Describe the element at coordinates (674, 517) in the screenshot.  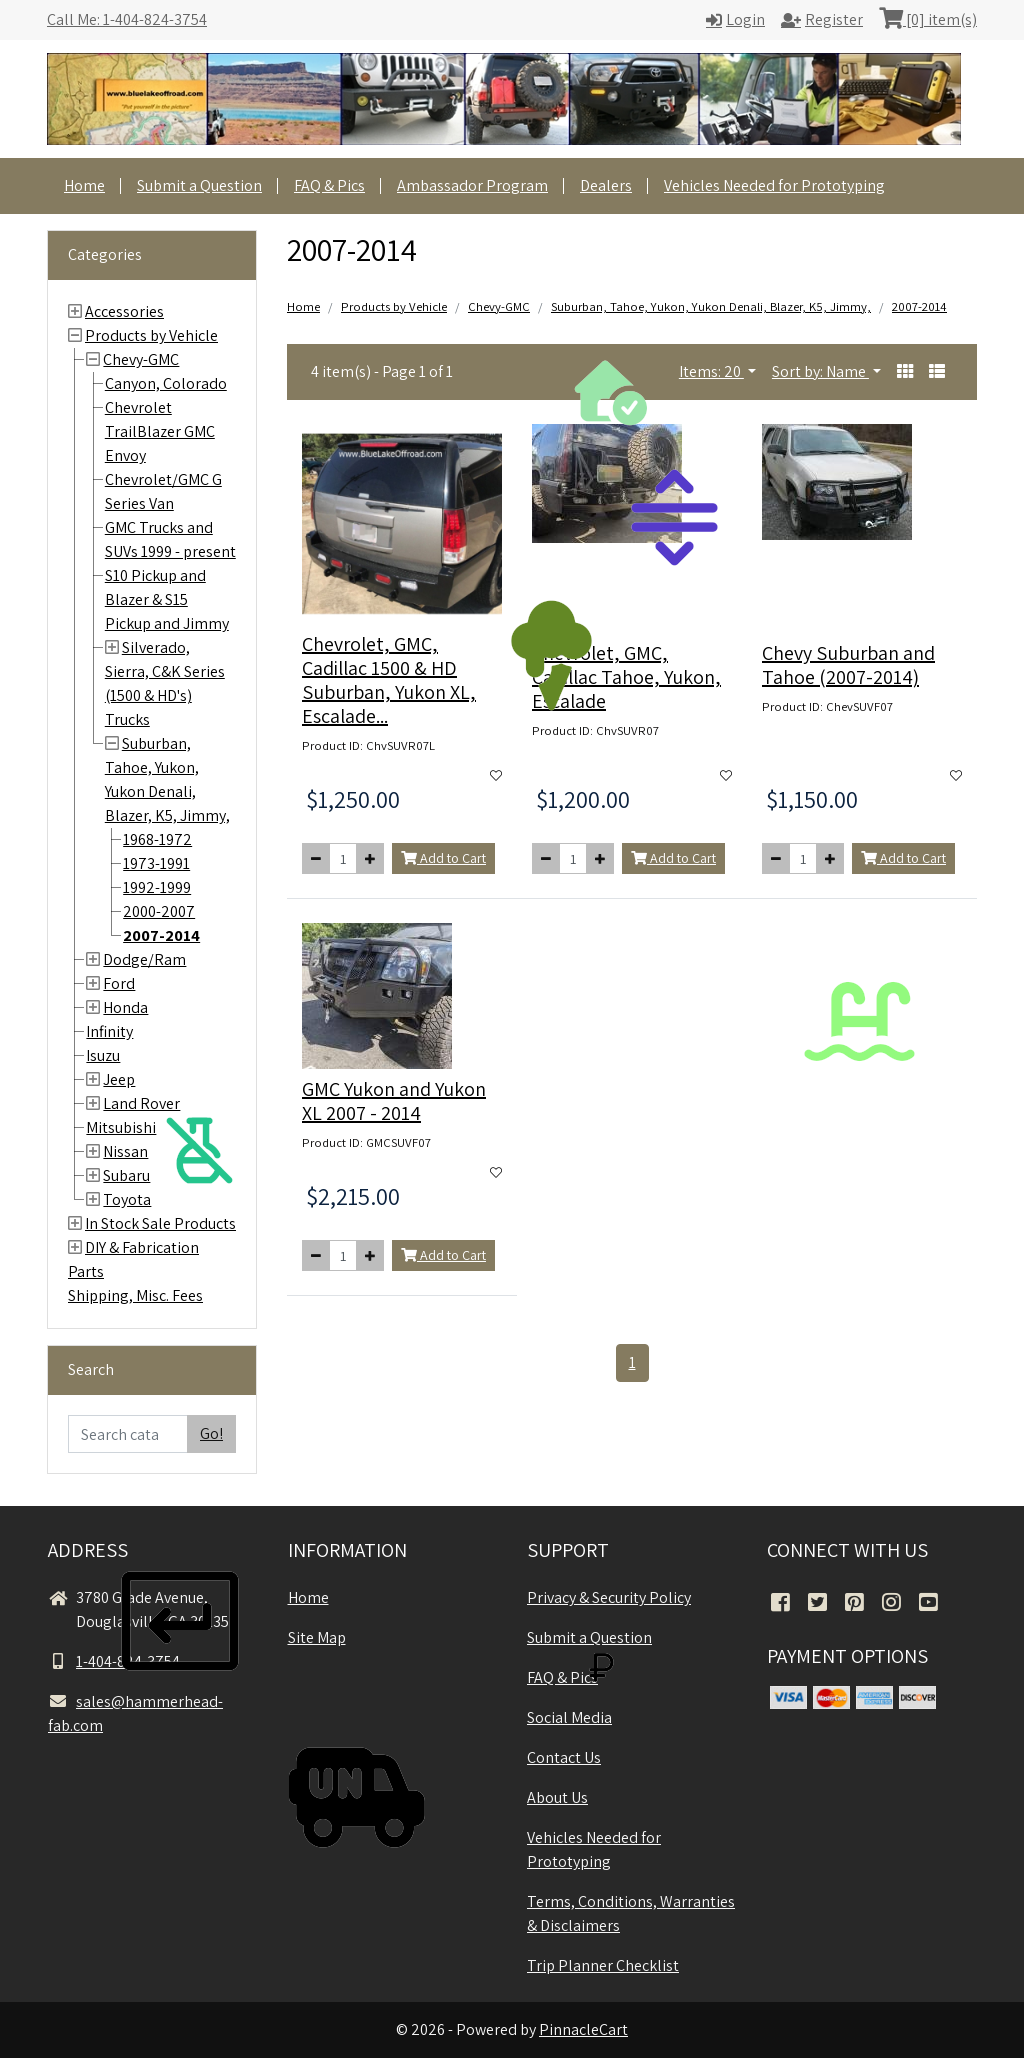
I see `reorder menu items or list elements` at that location.